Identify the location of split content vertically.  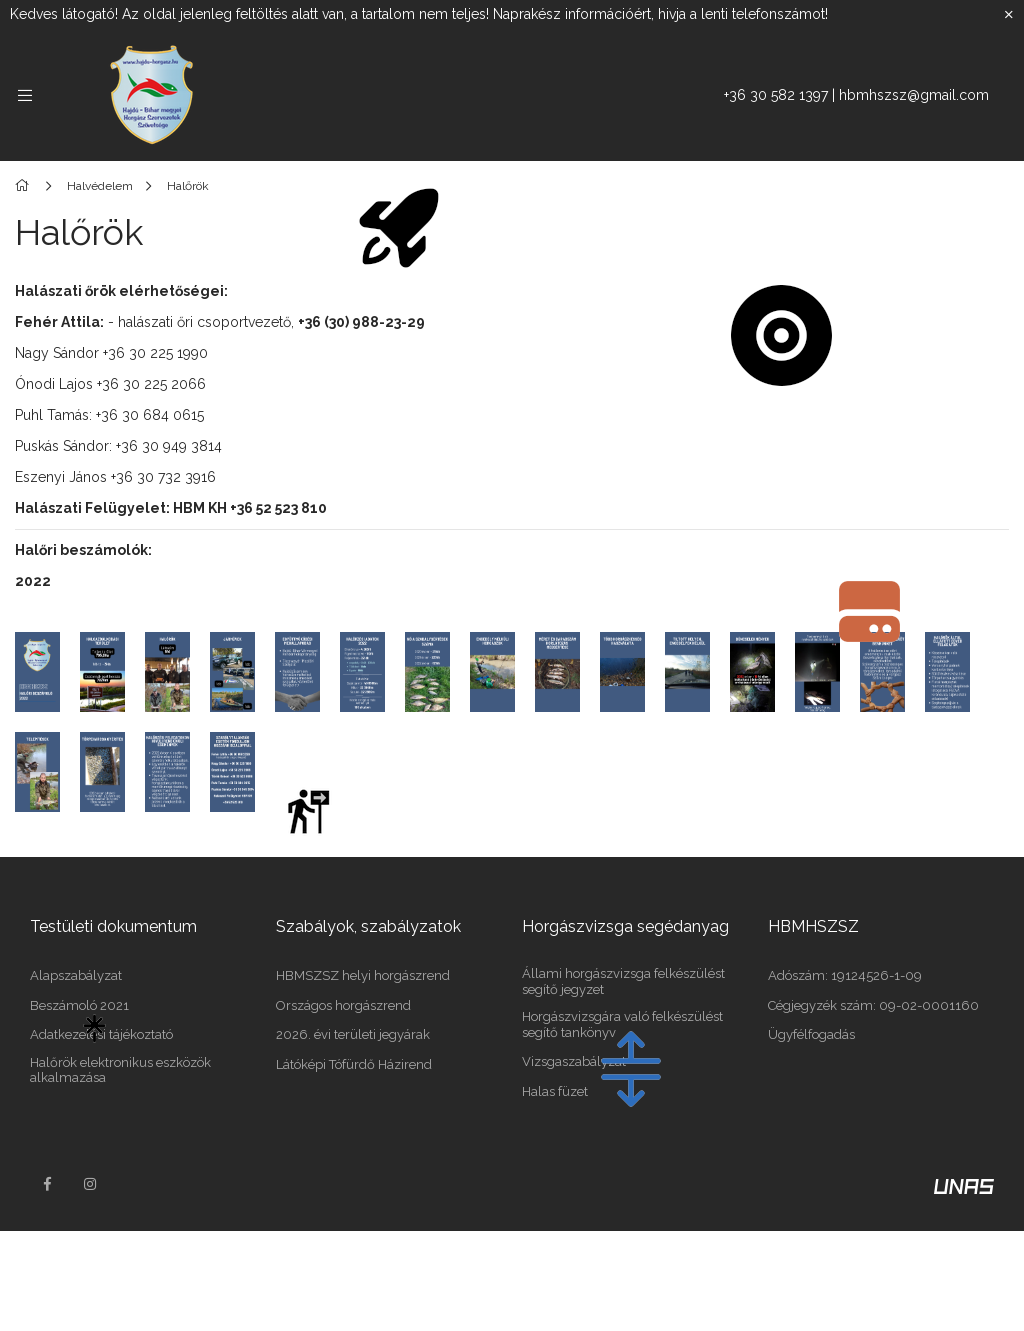
(631, 1069).